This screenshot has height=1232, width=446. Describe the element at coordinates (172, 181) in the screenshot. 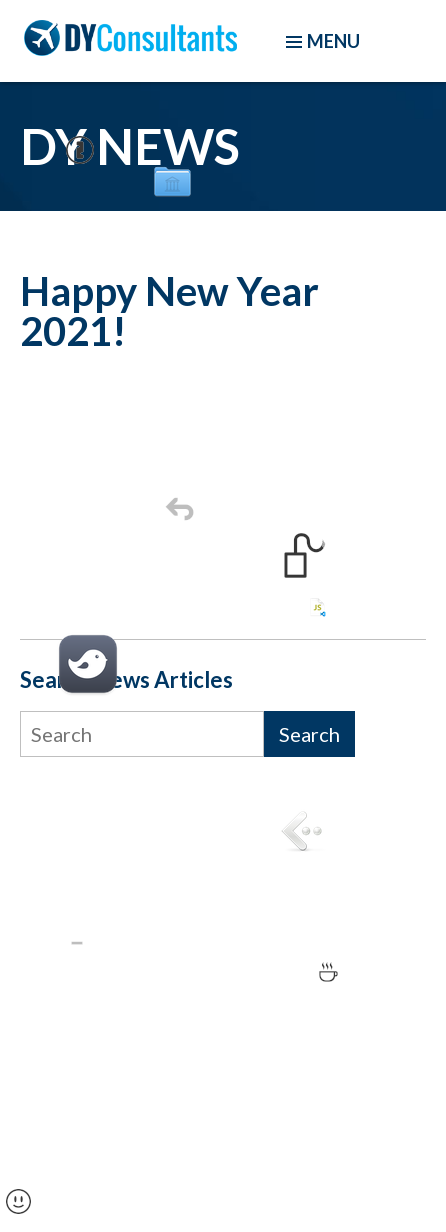

I see `open the system library folder` at that location.